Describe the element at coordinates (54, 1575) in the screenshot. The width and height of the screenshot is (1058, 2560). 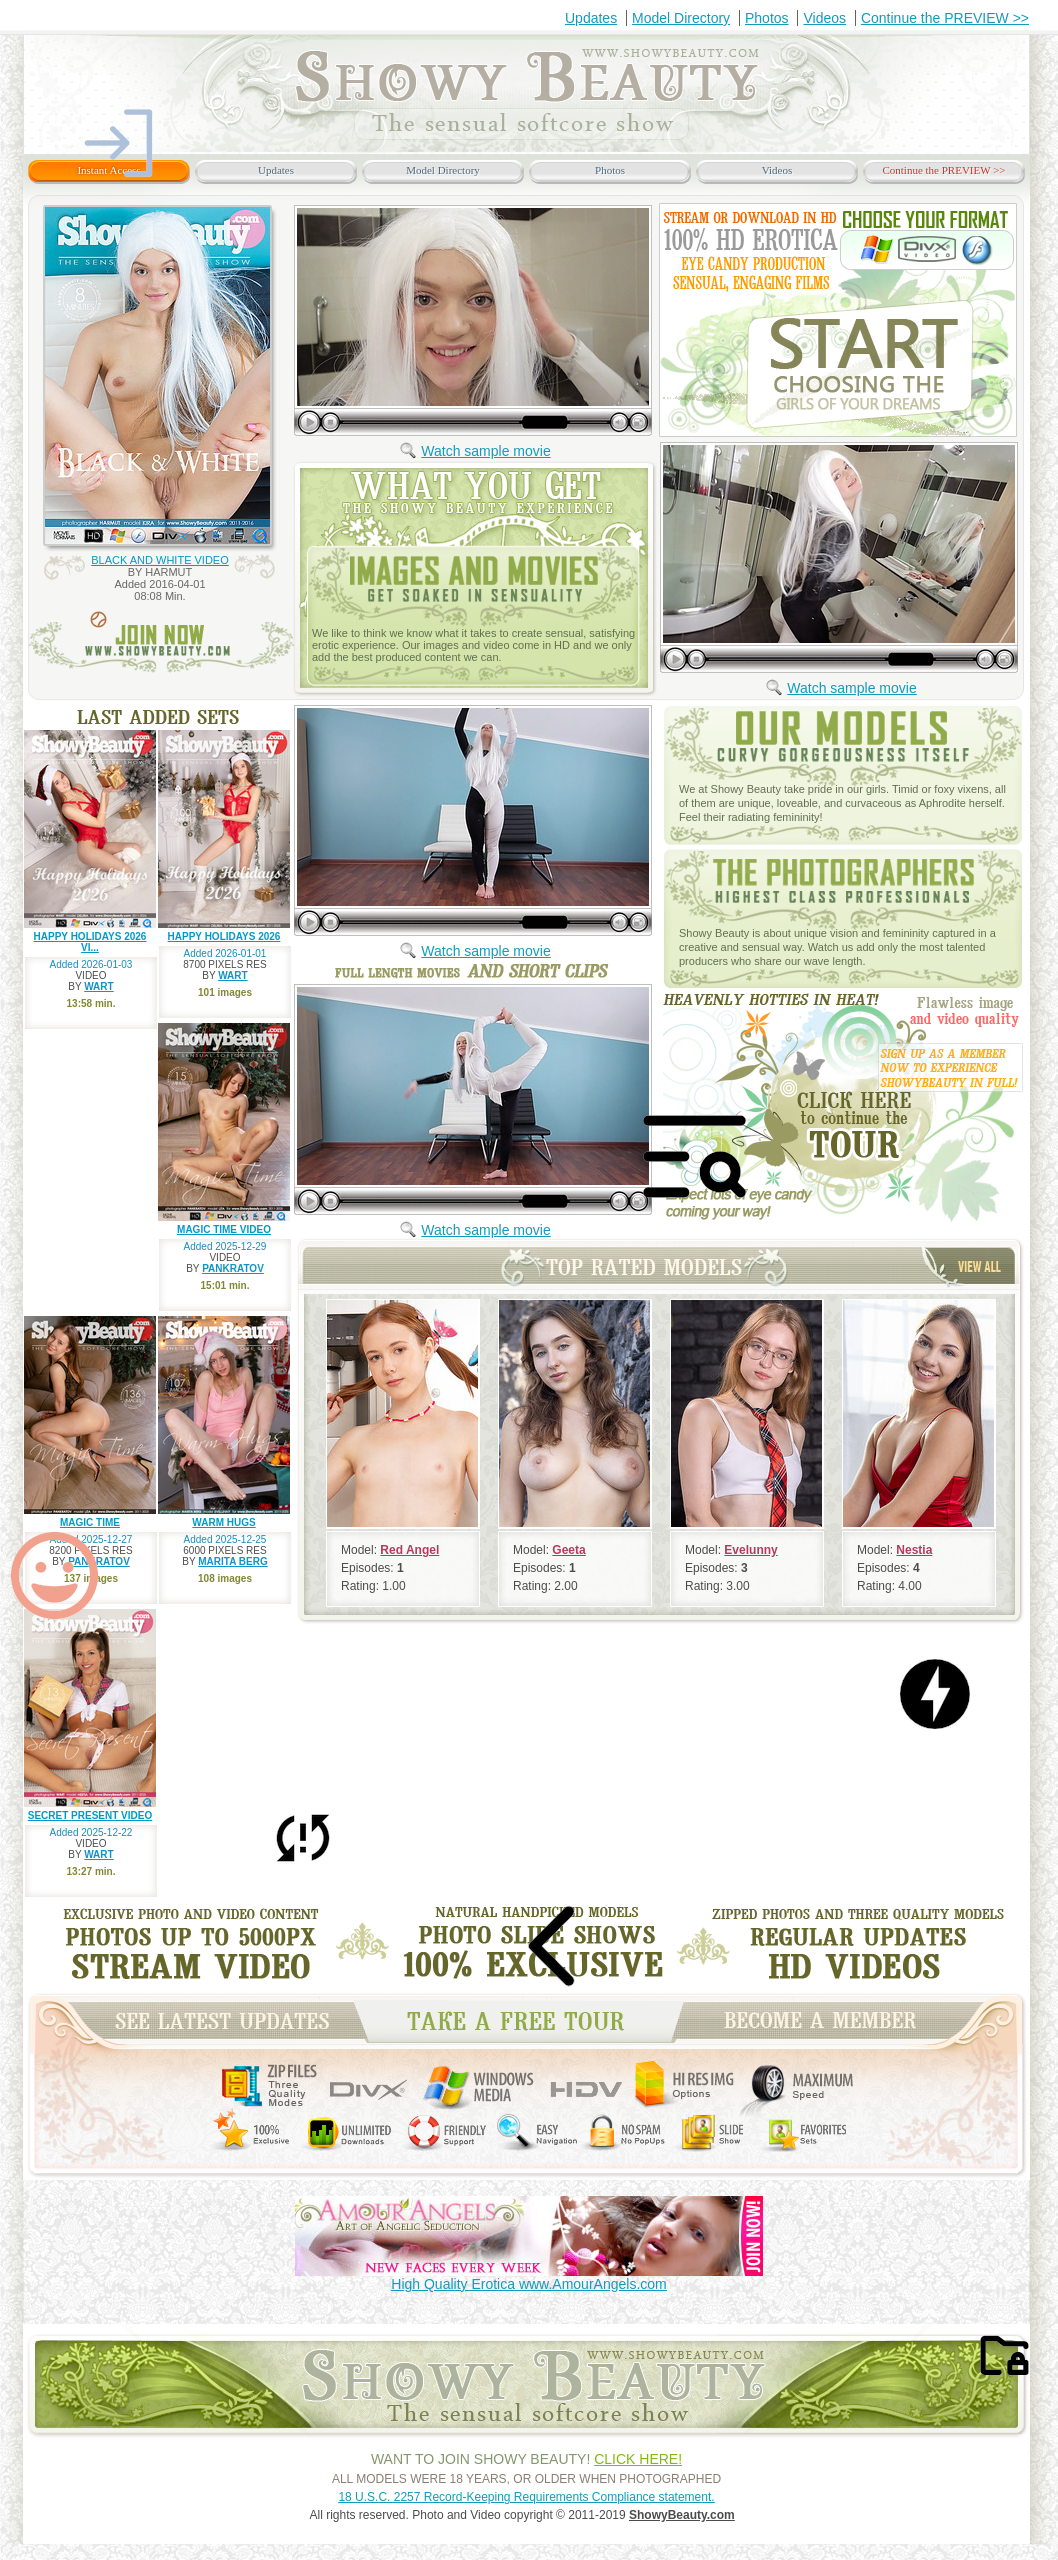
I see `react with a happy expression` at that location.